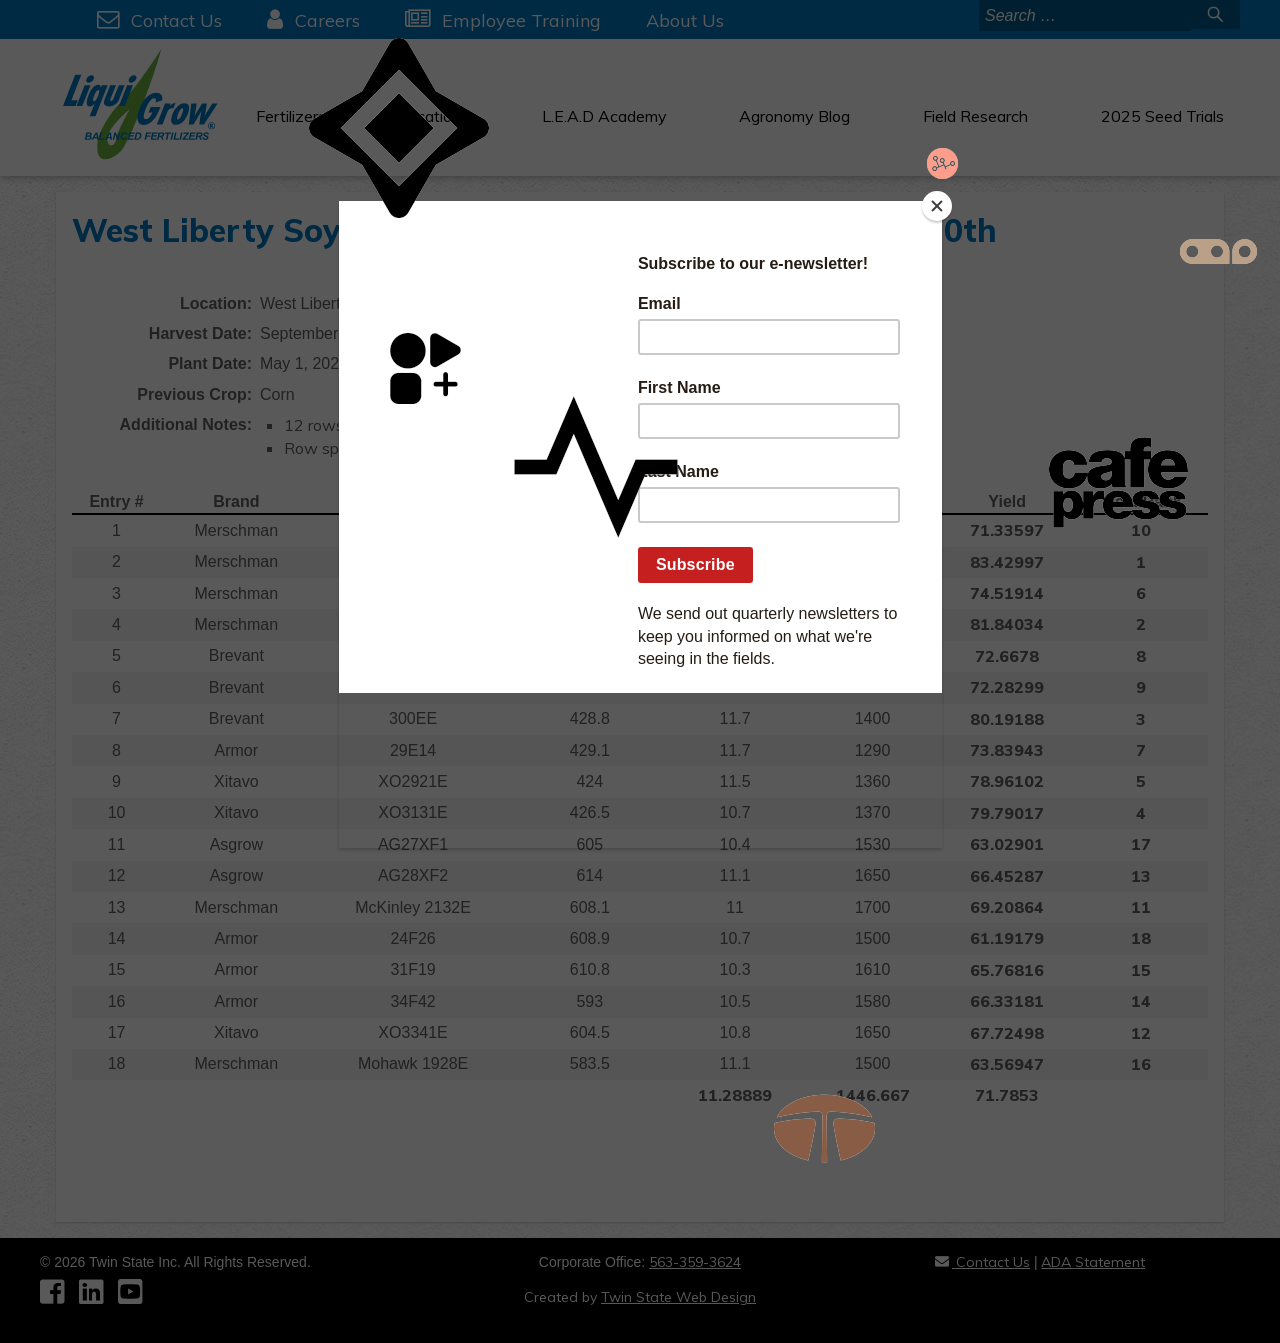 Image resolution: width=1280 pixels, height=1343 pixels. I want to click on visit cafepress website or app, so click(1118, 482).